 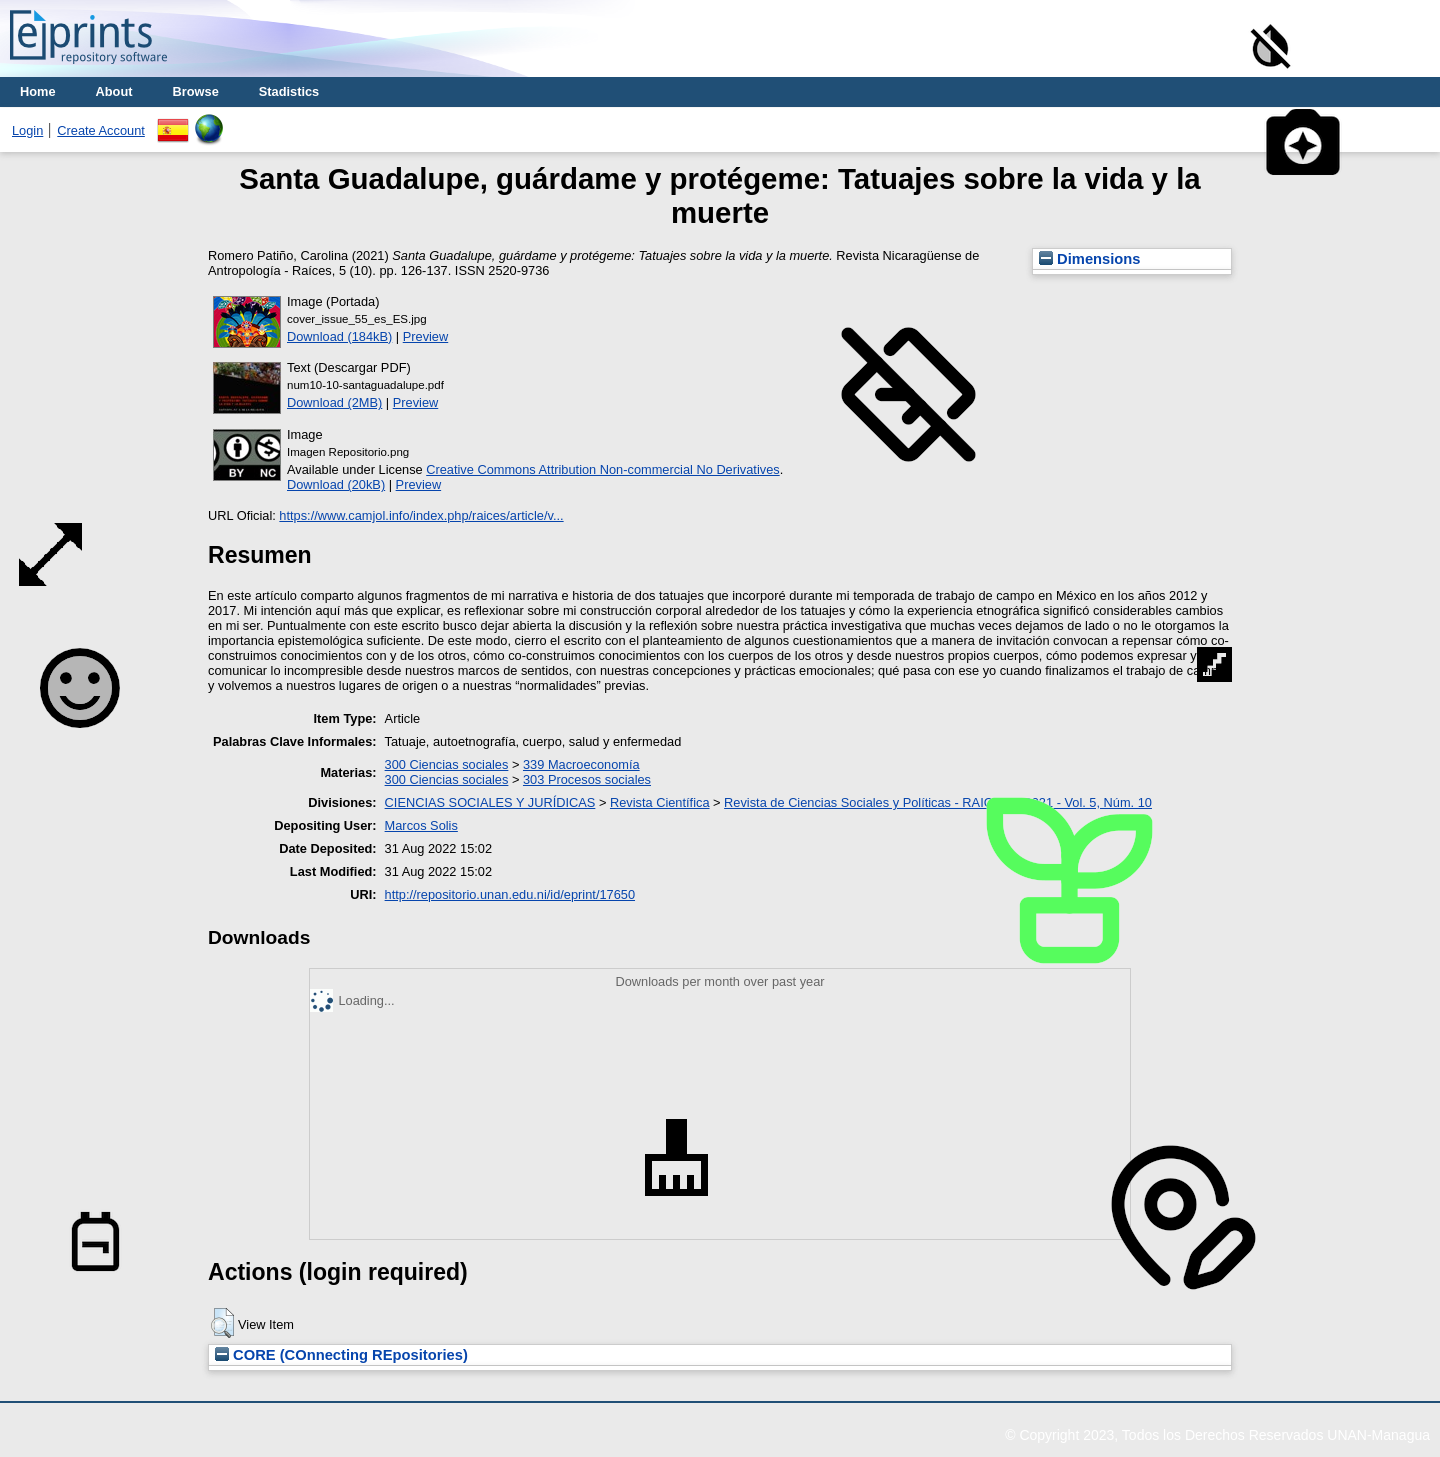 What do you see at coordinates (676, 1157) in the screenshot?
I see `access cleaning or housekeeping services` at bounding box center [676, 1157].